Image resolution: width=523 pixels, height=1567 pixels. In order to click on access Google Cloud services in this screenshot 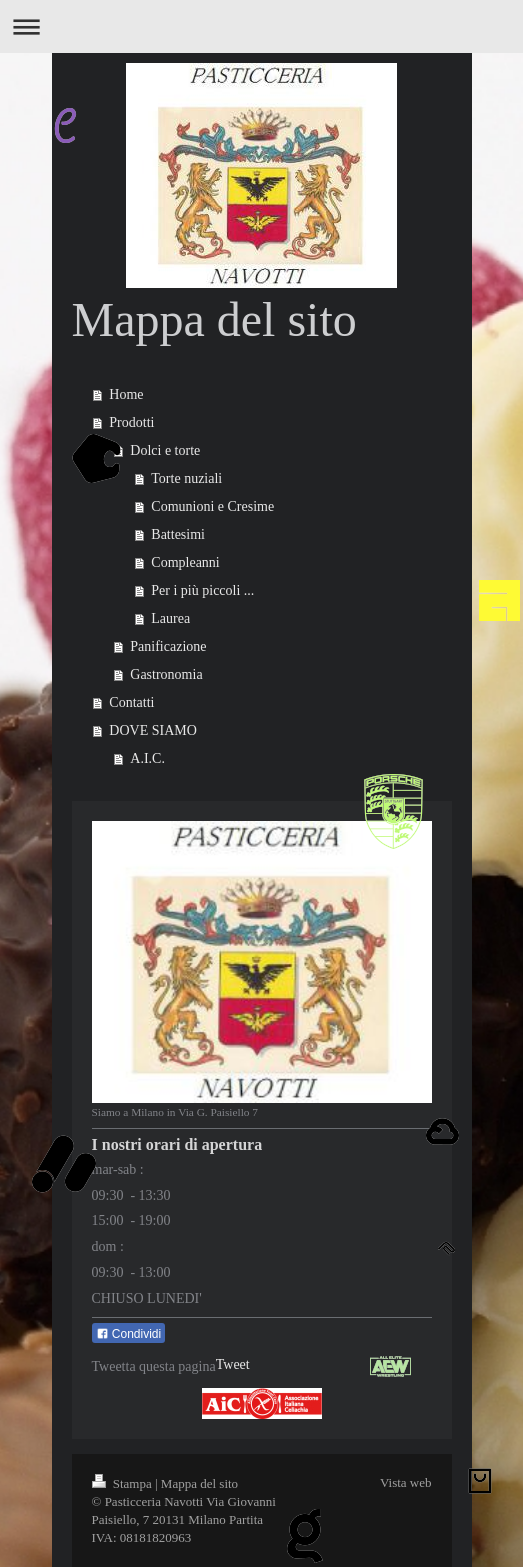, I will do `click(442, 1131)`.